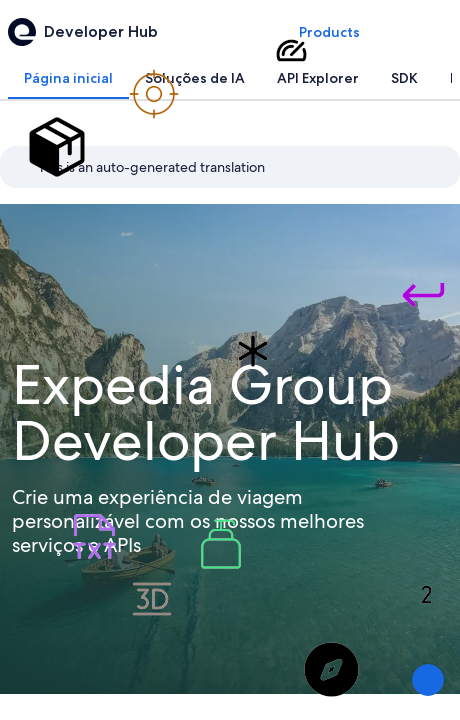 The width and height of the screenshot is (460, 720). Describe the element at coordinates (221, 545) in the screenshot. I see `access hand washing or hygiene instructions` at that location.